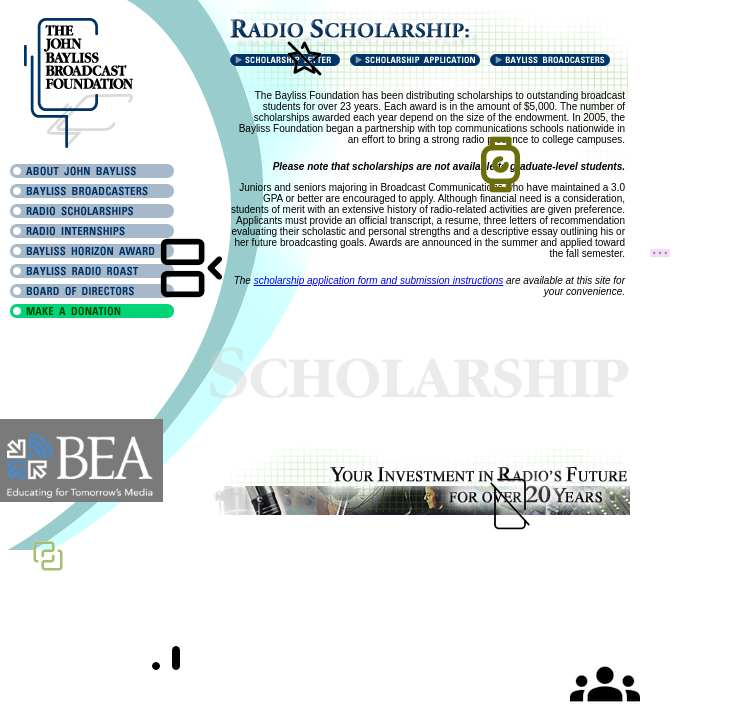 The image size is (729, 720). I want to click on open more options menu, so click(660, 253).